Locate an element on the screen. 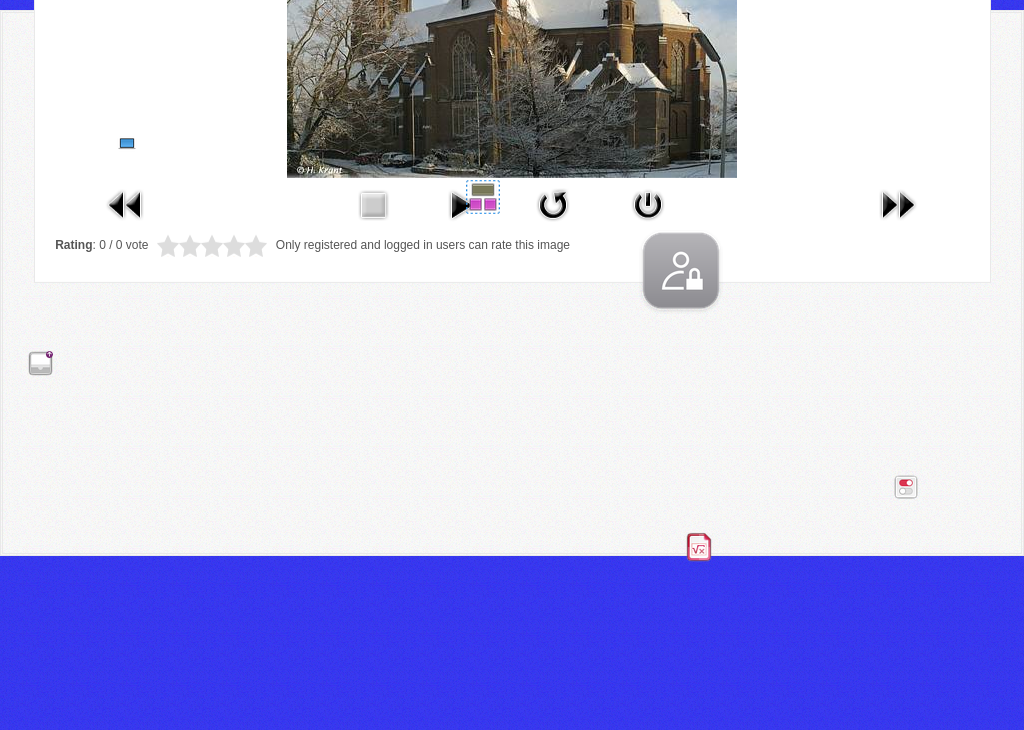 This screenshot has width=1024, height=730. select all items in the current view is located at coordinates (483, 197).